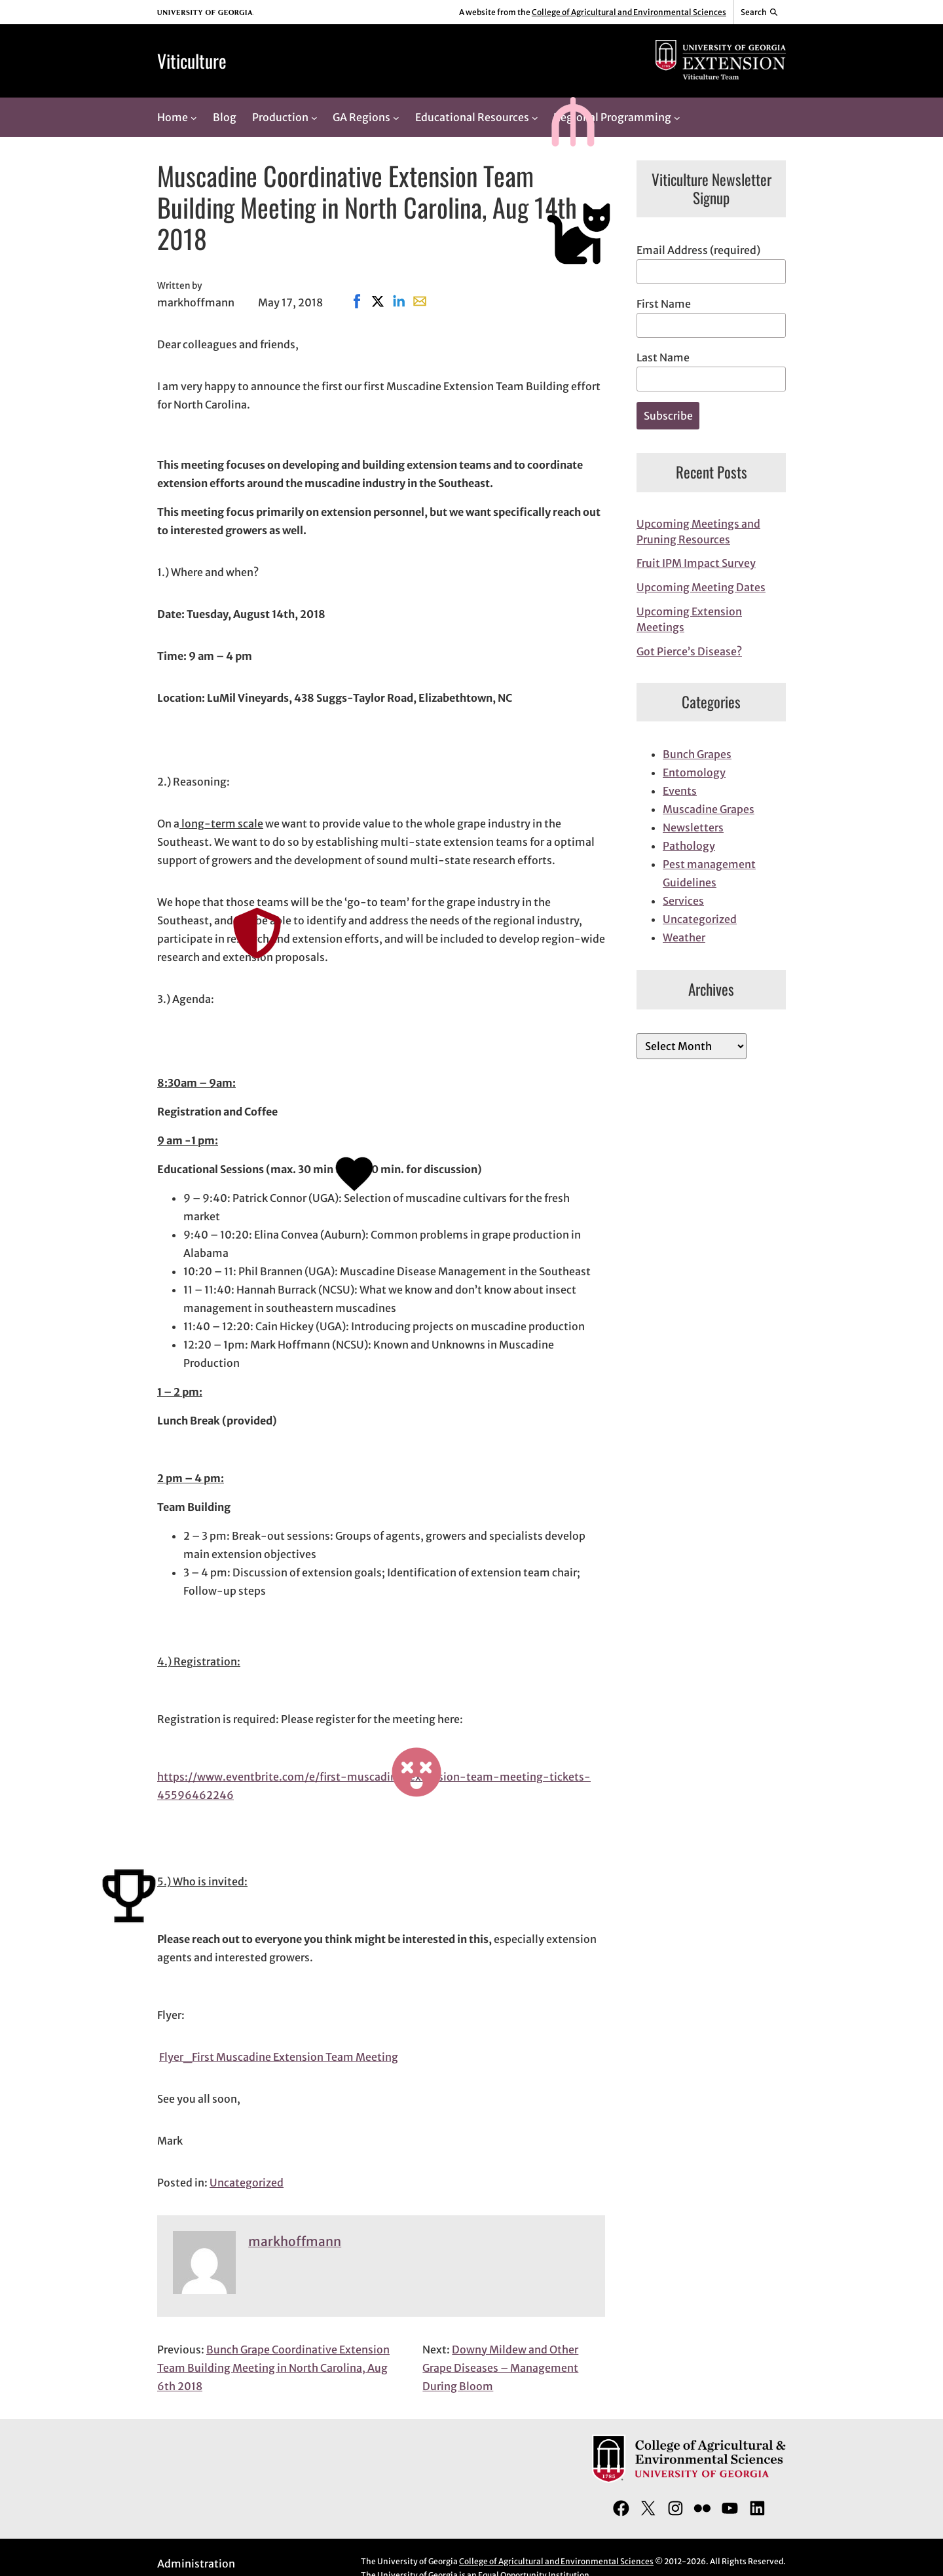 The width and height of the screenshot is (943, 2576). Describe the element at coordinates (354, 1174) in the screenshot. I see `add to favorites` at that location.